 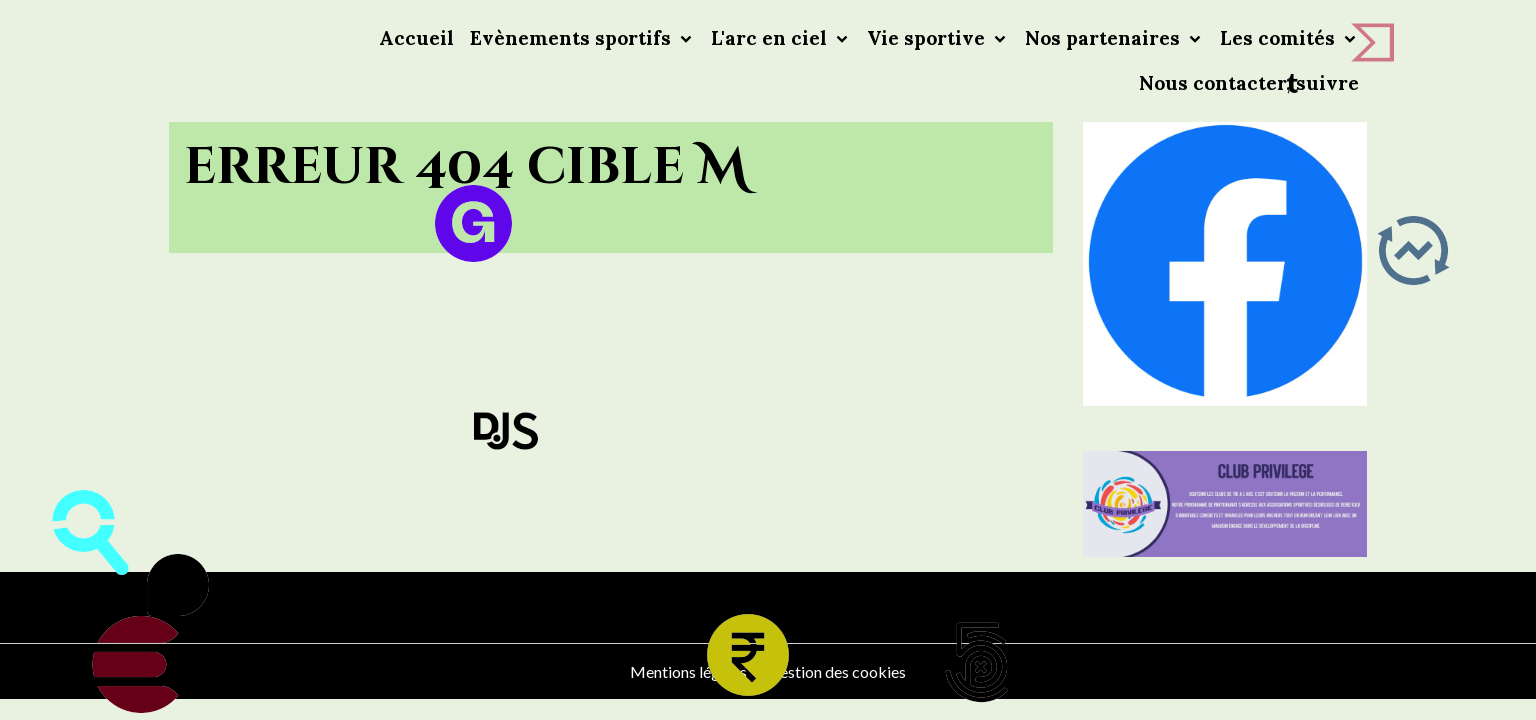 I want to click on Elasticsearch service or integration, so click(x=135, y=664).